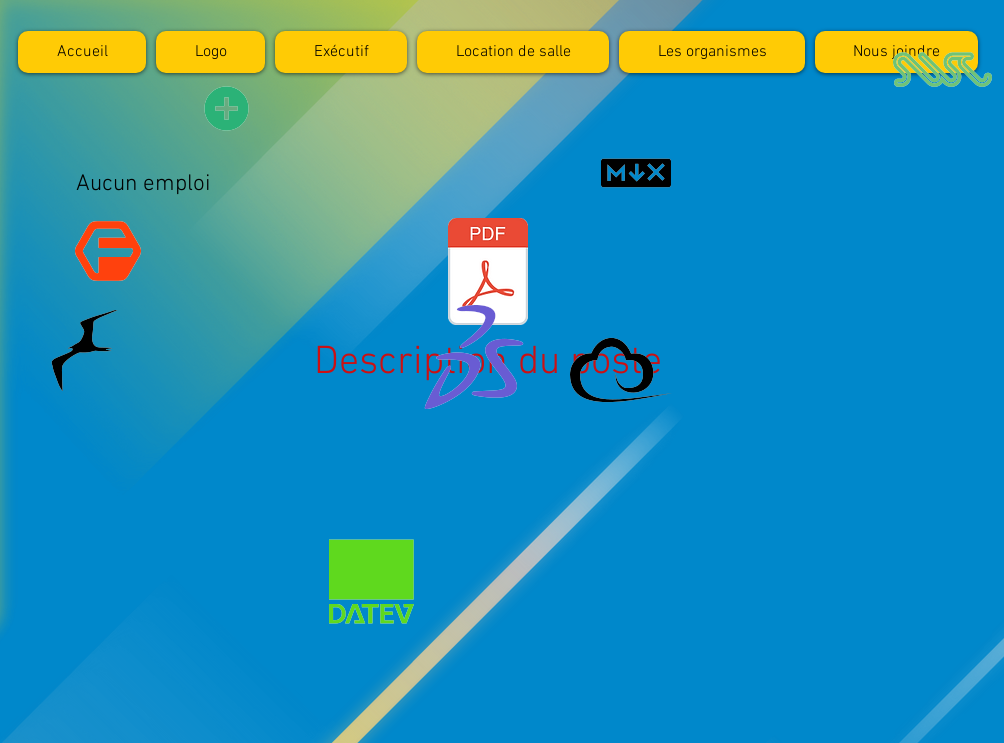 This screenshot has height=743, width=1004. What do you see at coordinates (942, 69) in the screenshot?
I see `visit the SWC (Speedy Web Compiler) website or documentation` at bounding box center [942, 69].